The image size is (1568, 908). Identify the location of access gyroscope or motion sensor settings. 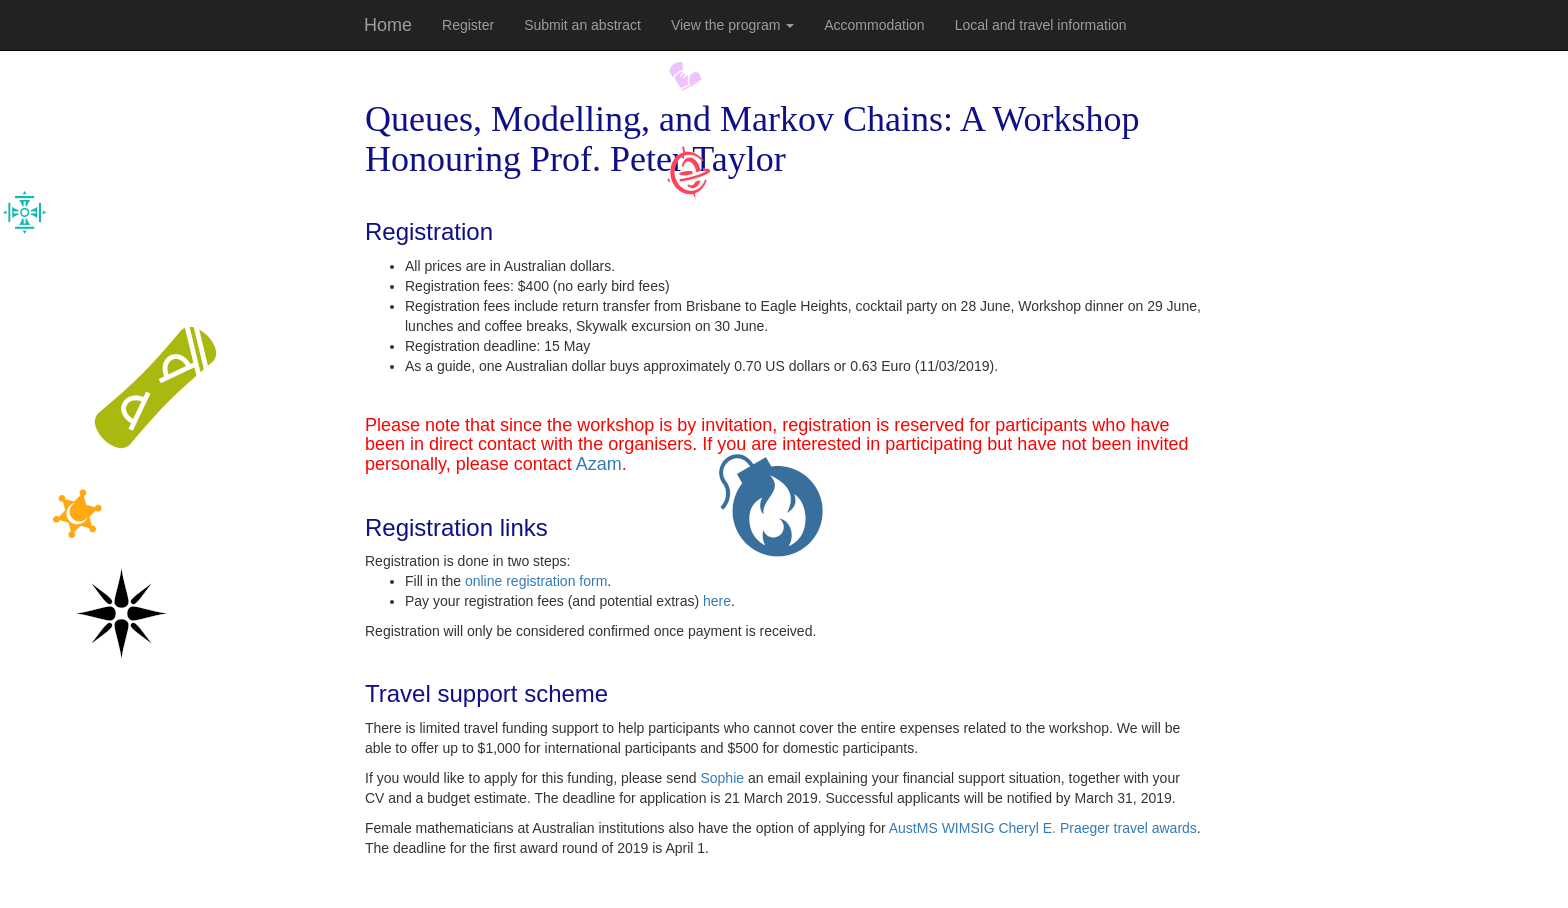
(689, 173).